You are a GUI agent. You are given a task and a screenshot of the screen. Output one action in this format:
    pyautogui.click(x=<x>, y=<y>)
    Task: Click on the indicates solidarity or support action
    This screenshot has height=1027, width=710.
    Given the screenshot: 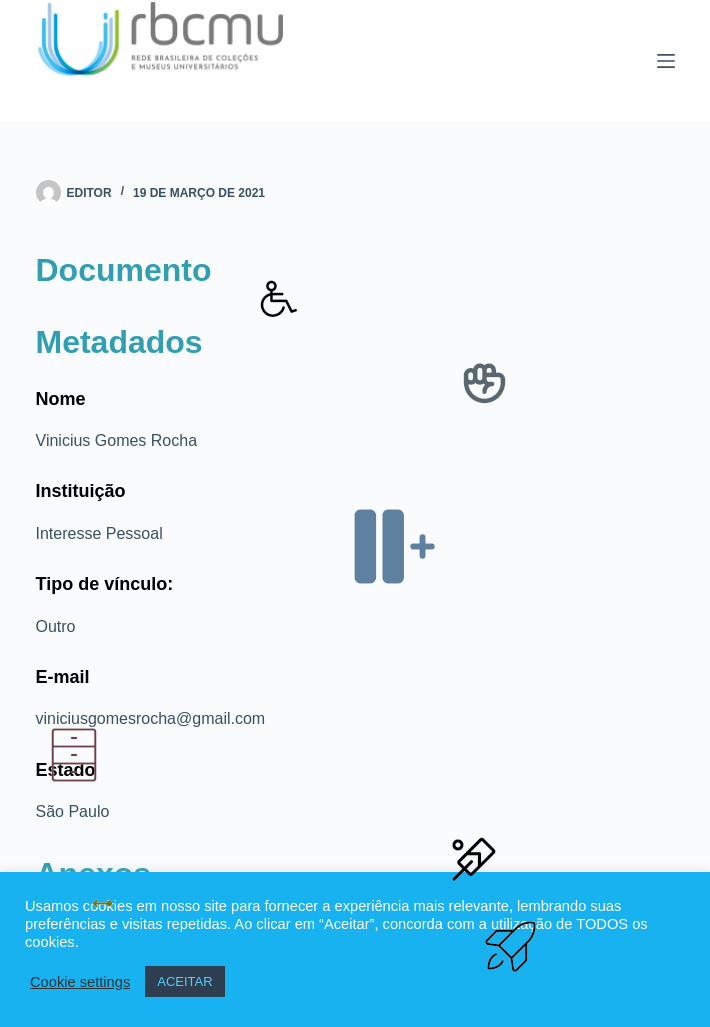 What is the action you would take?
    pyautogui.click(x=484, y=382)
    